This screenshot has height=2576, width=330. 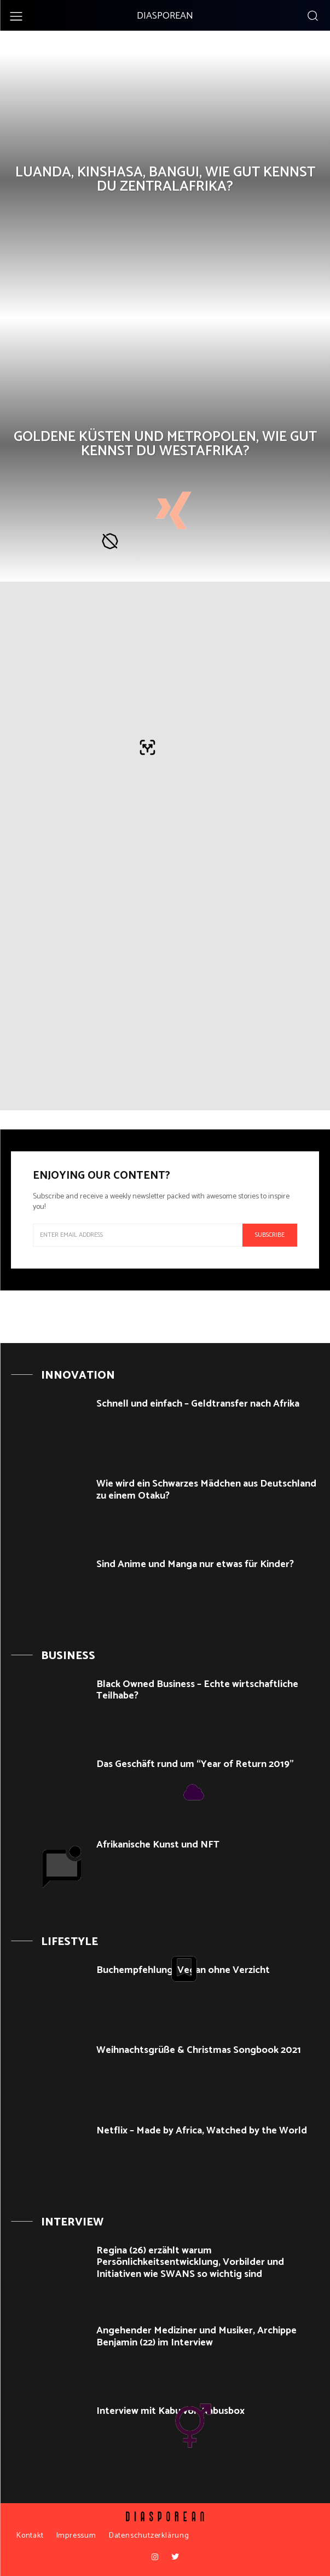 I want to click on scan or capture a route, so click(x=147, y=747).